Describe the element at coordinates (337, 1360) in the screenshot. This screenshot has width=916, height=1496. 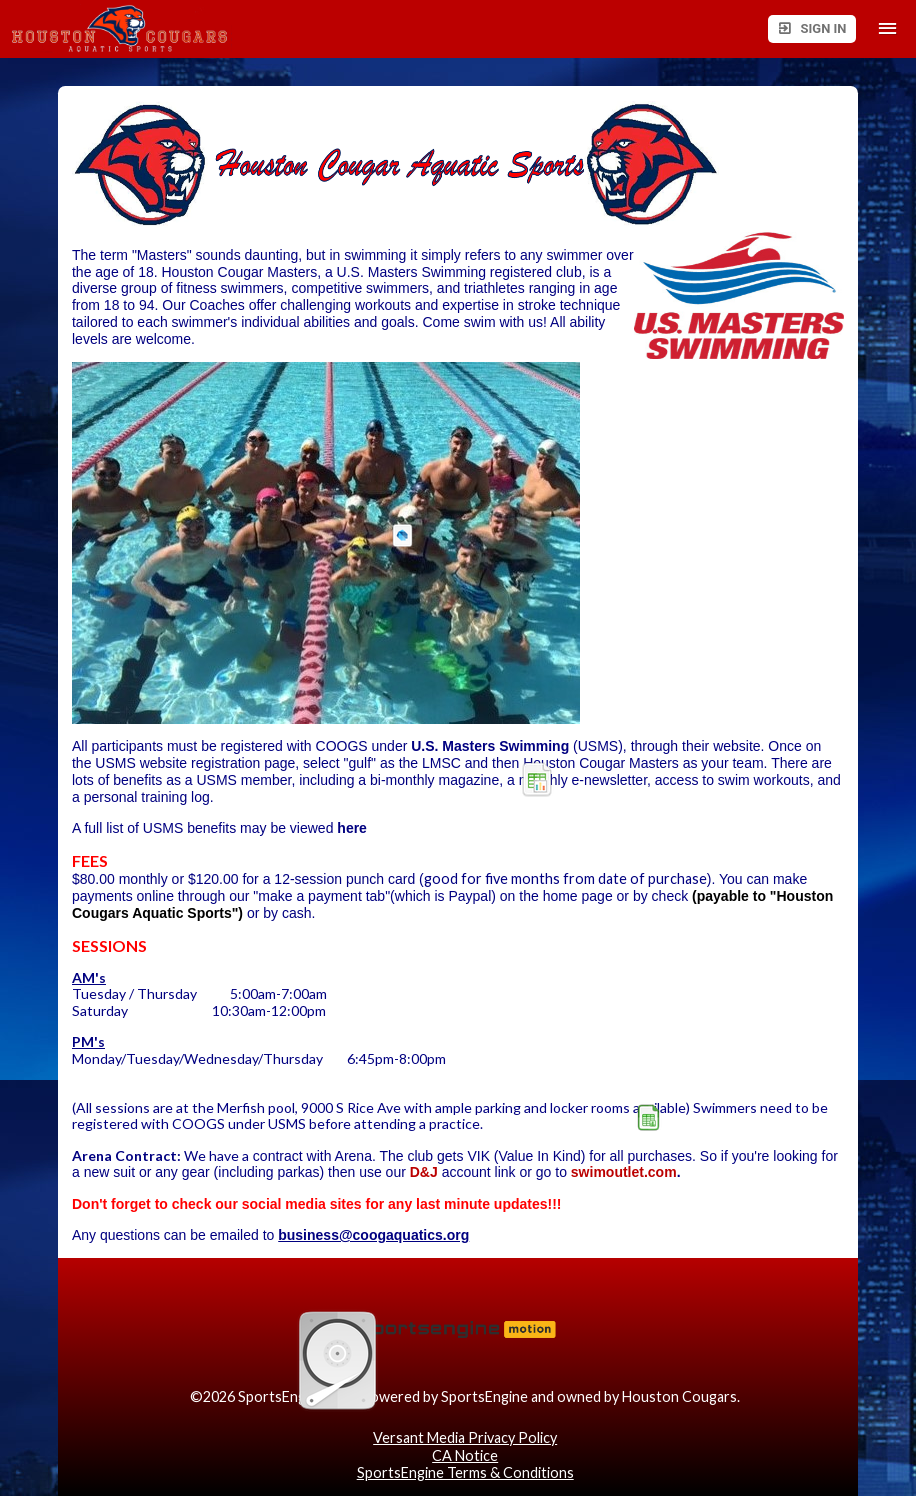
I see `open disk management utility` at that location.